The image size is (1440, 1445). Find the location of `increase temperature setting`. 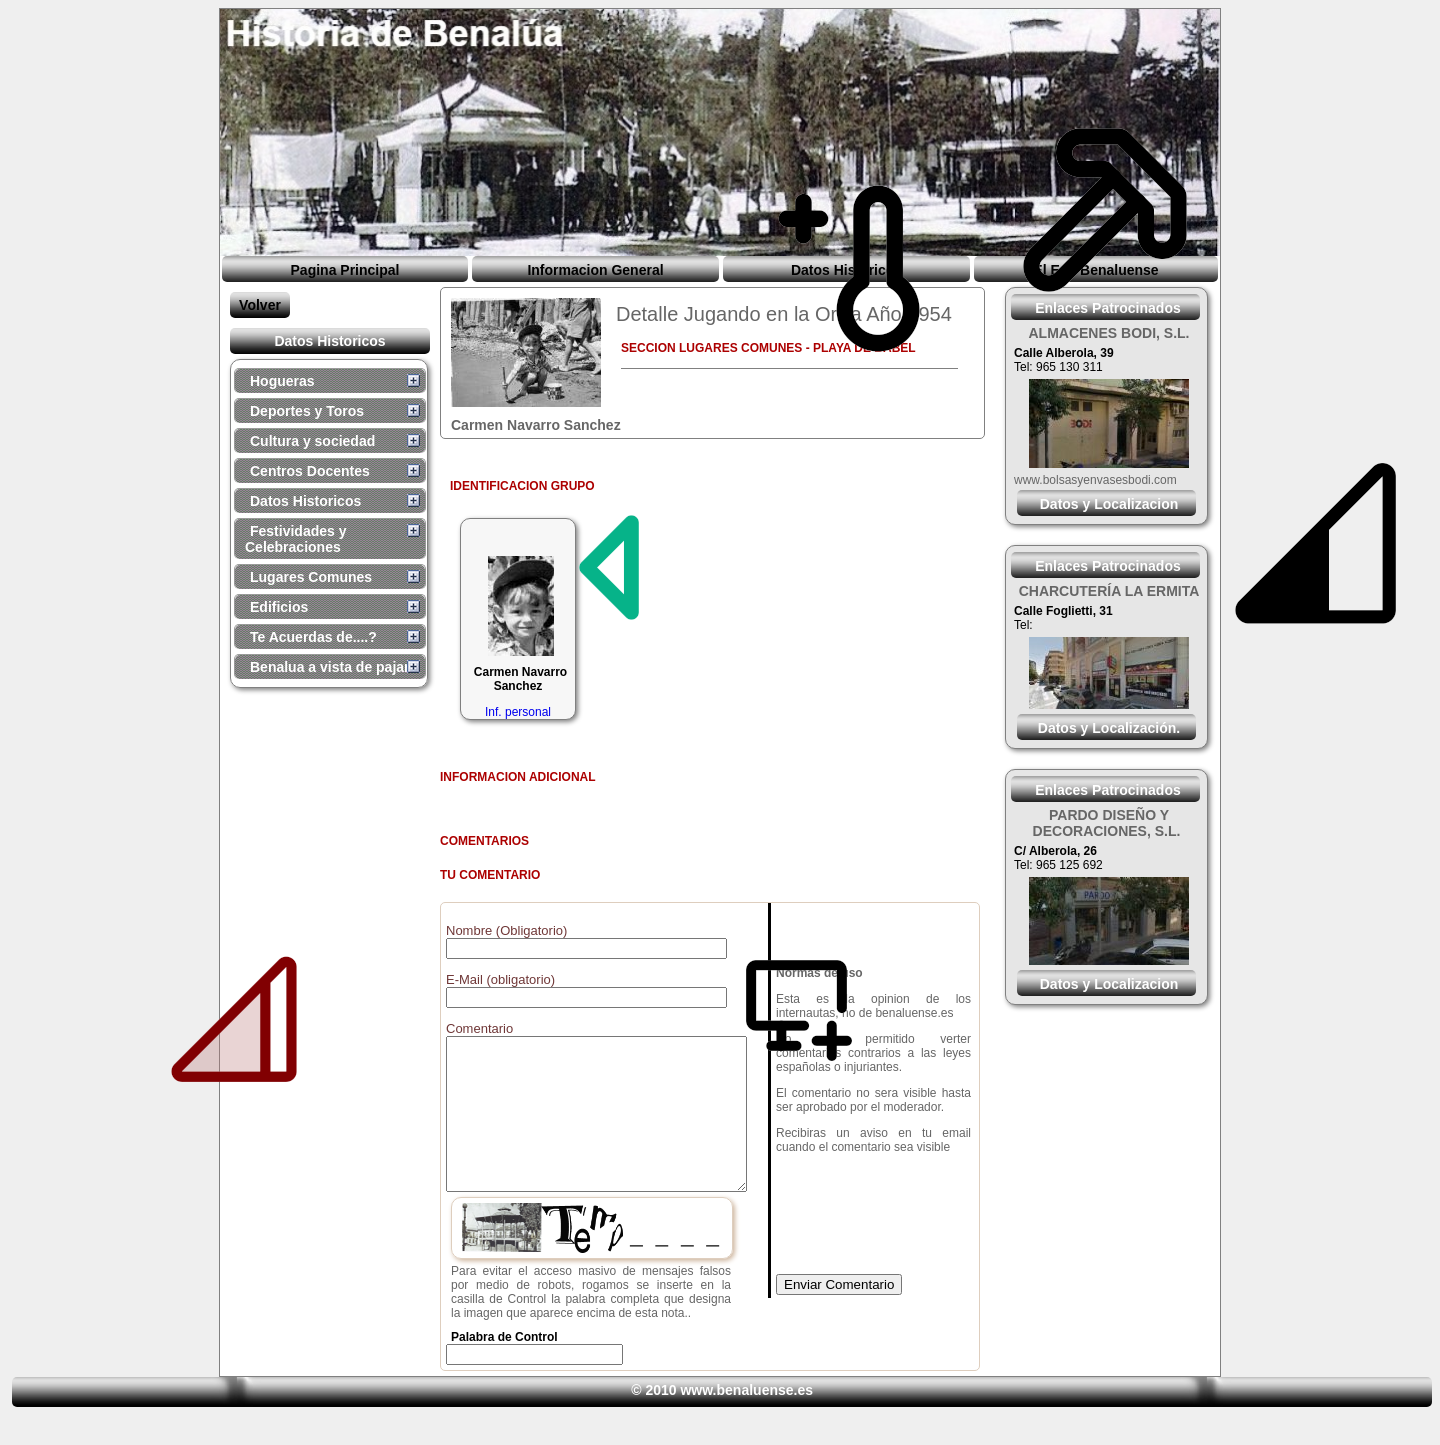

increase temperature setting is located at coordinates (861, 268).